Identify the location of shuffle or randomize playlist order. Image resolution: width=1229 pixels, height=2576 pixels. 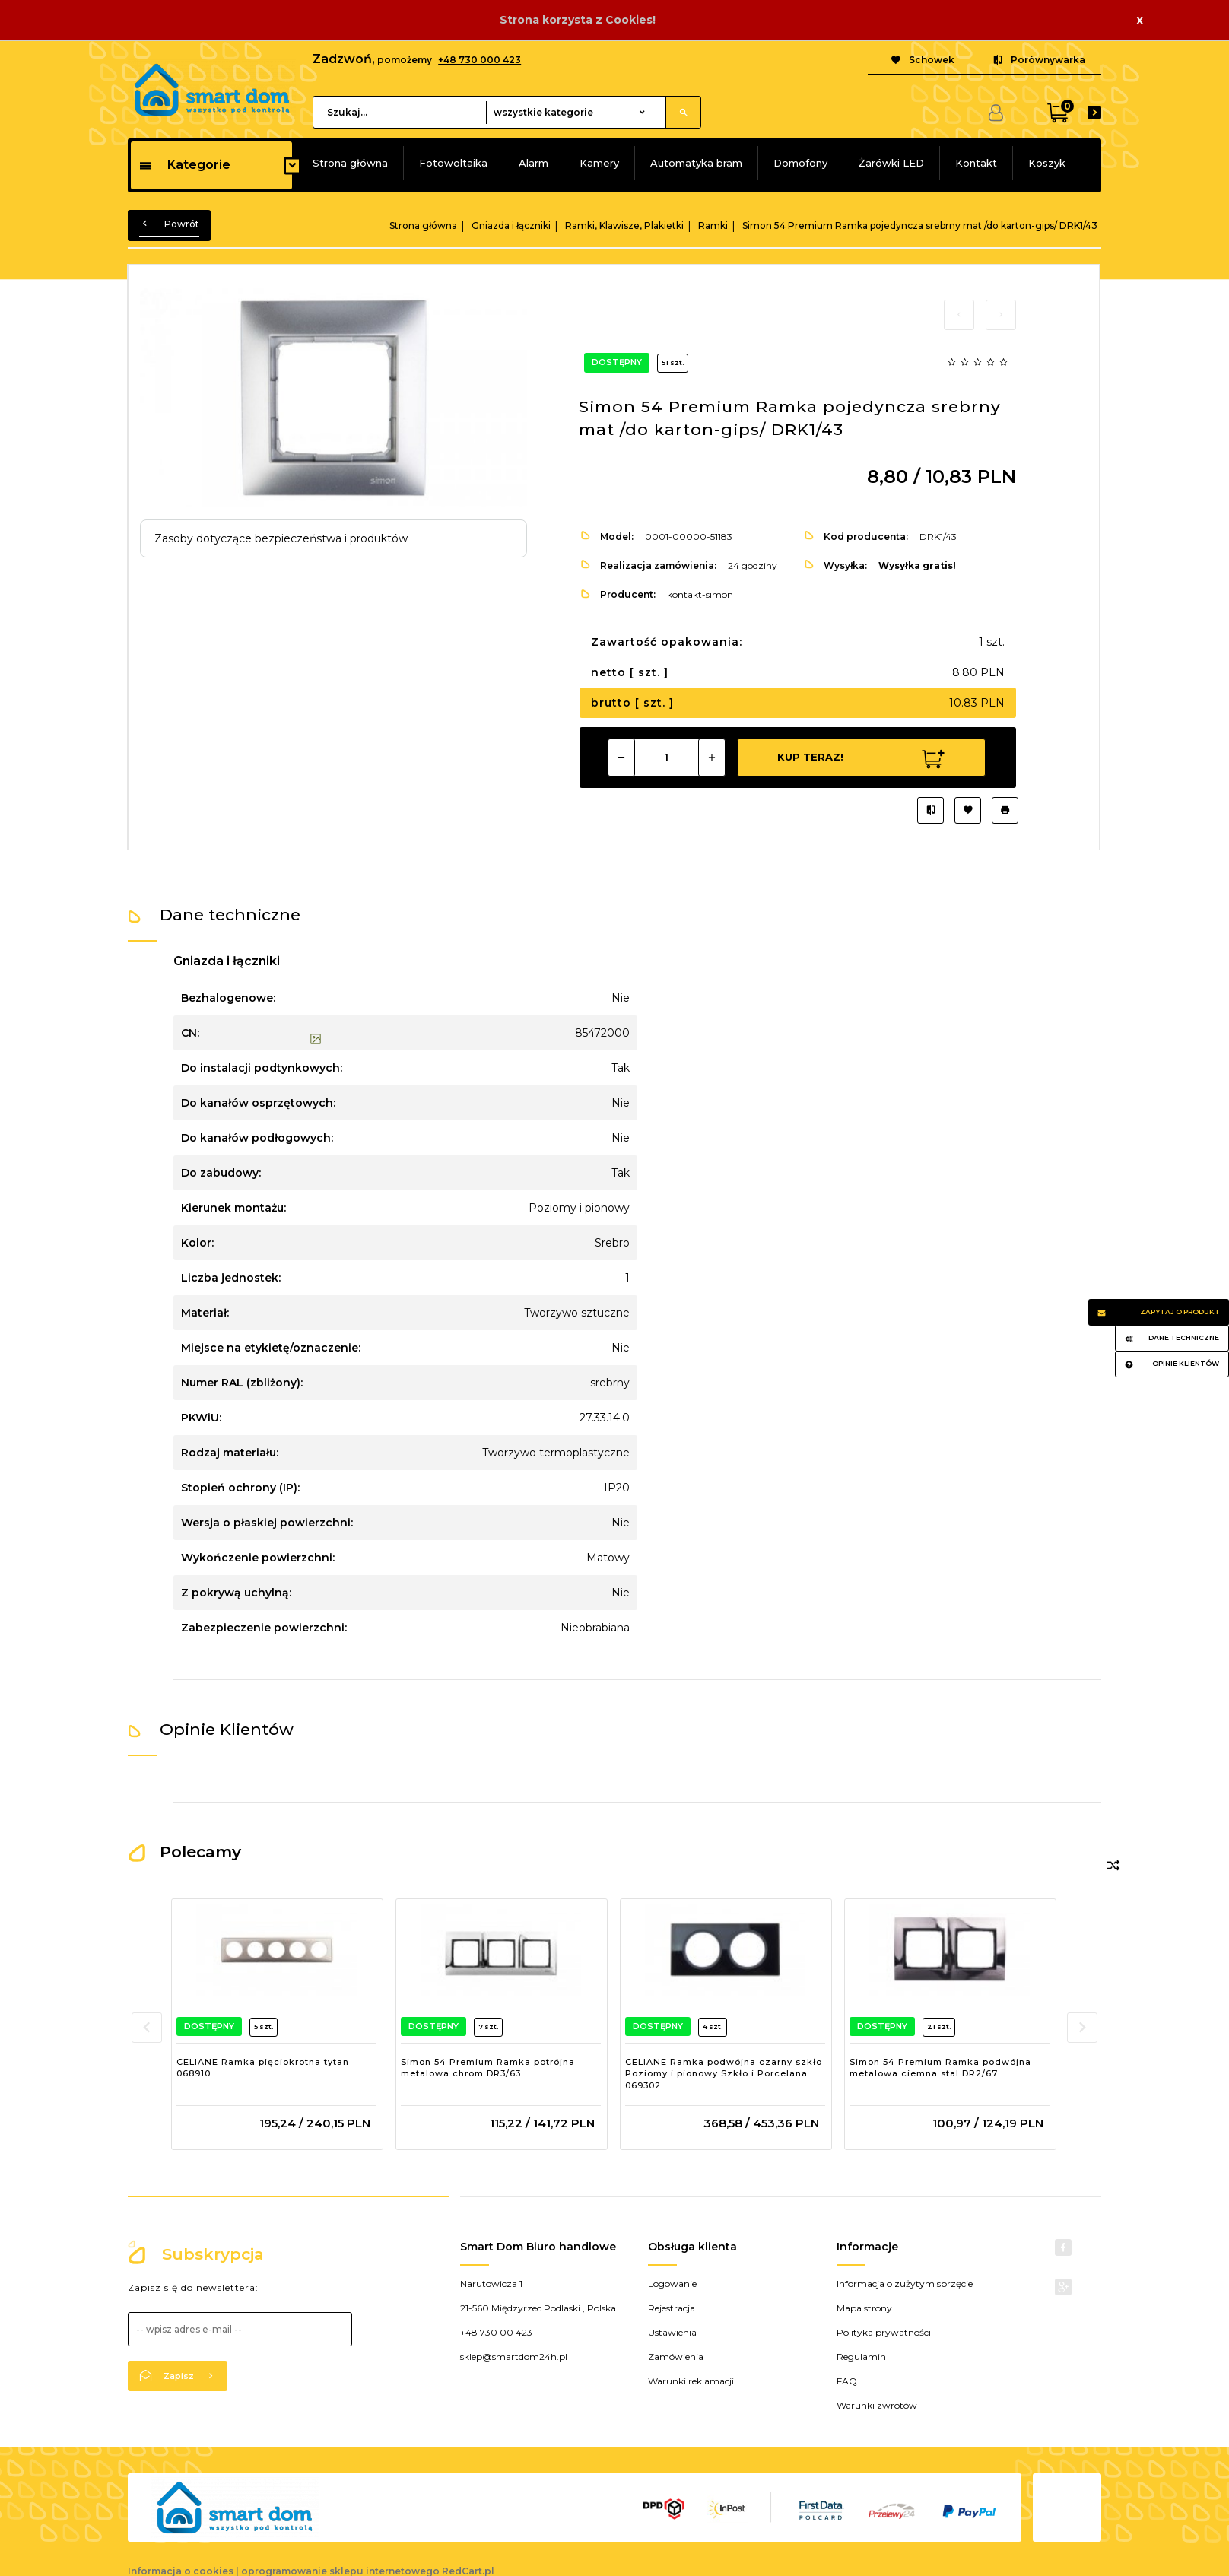
(1113, 1865).